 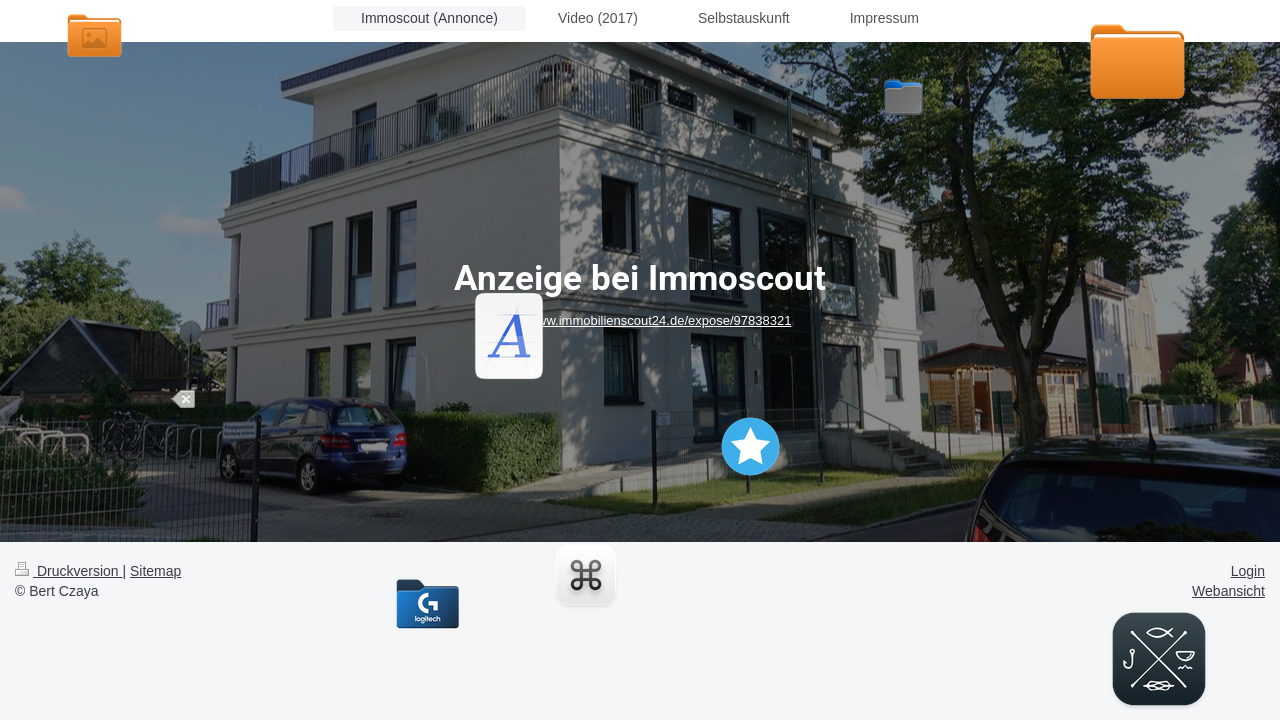 What do you see at coordinates (903, 96) in the screenshot?
I see `open folder to view contents` at bounding box center [903, 96].